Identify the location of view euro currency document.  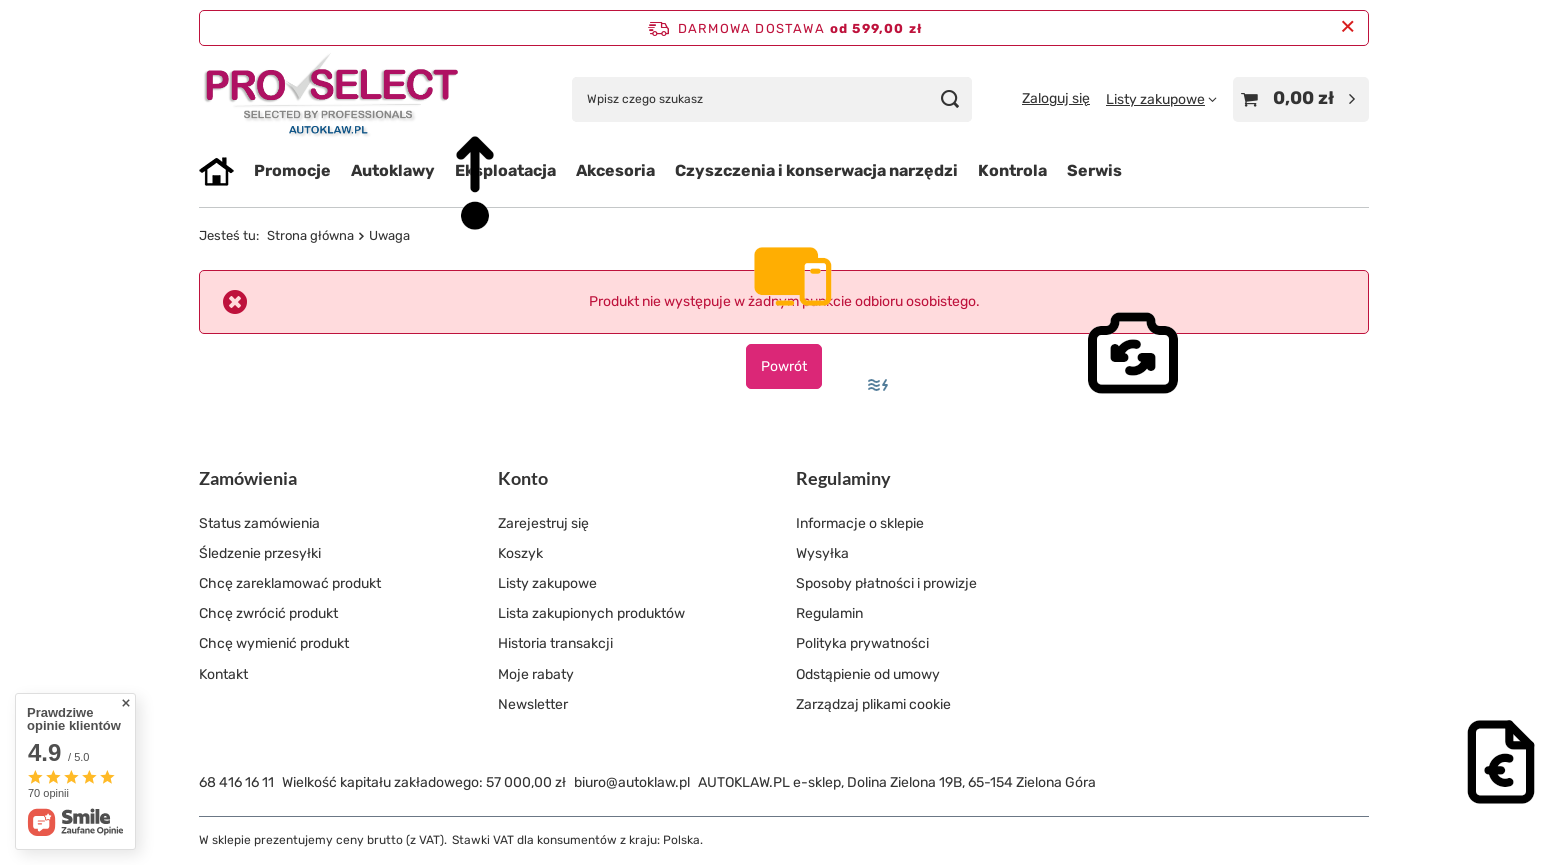
(1501, 762).